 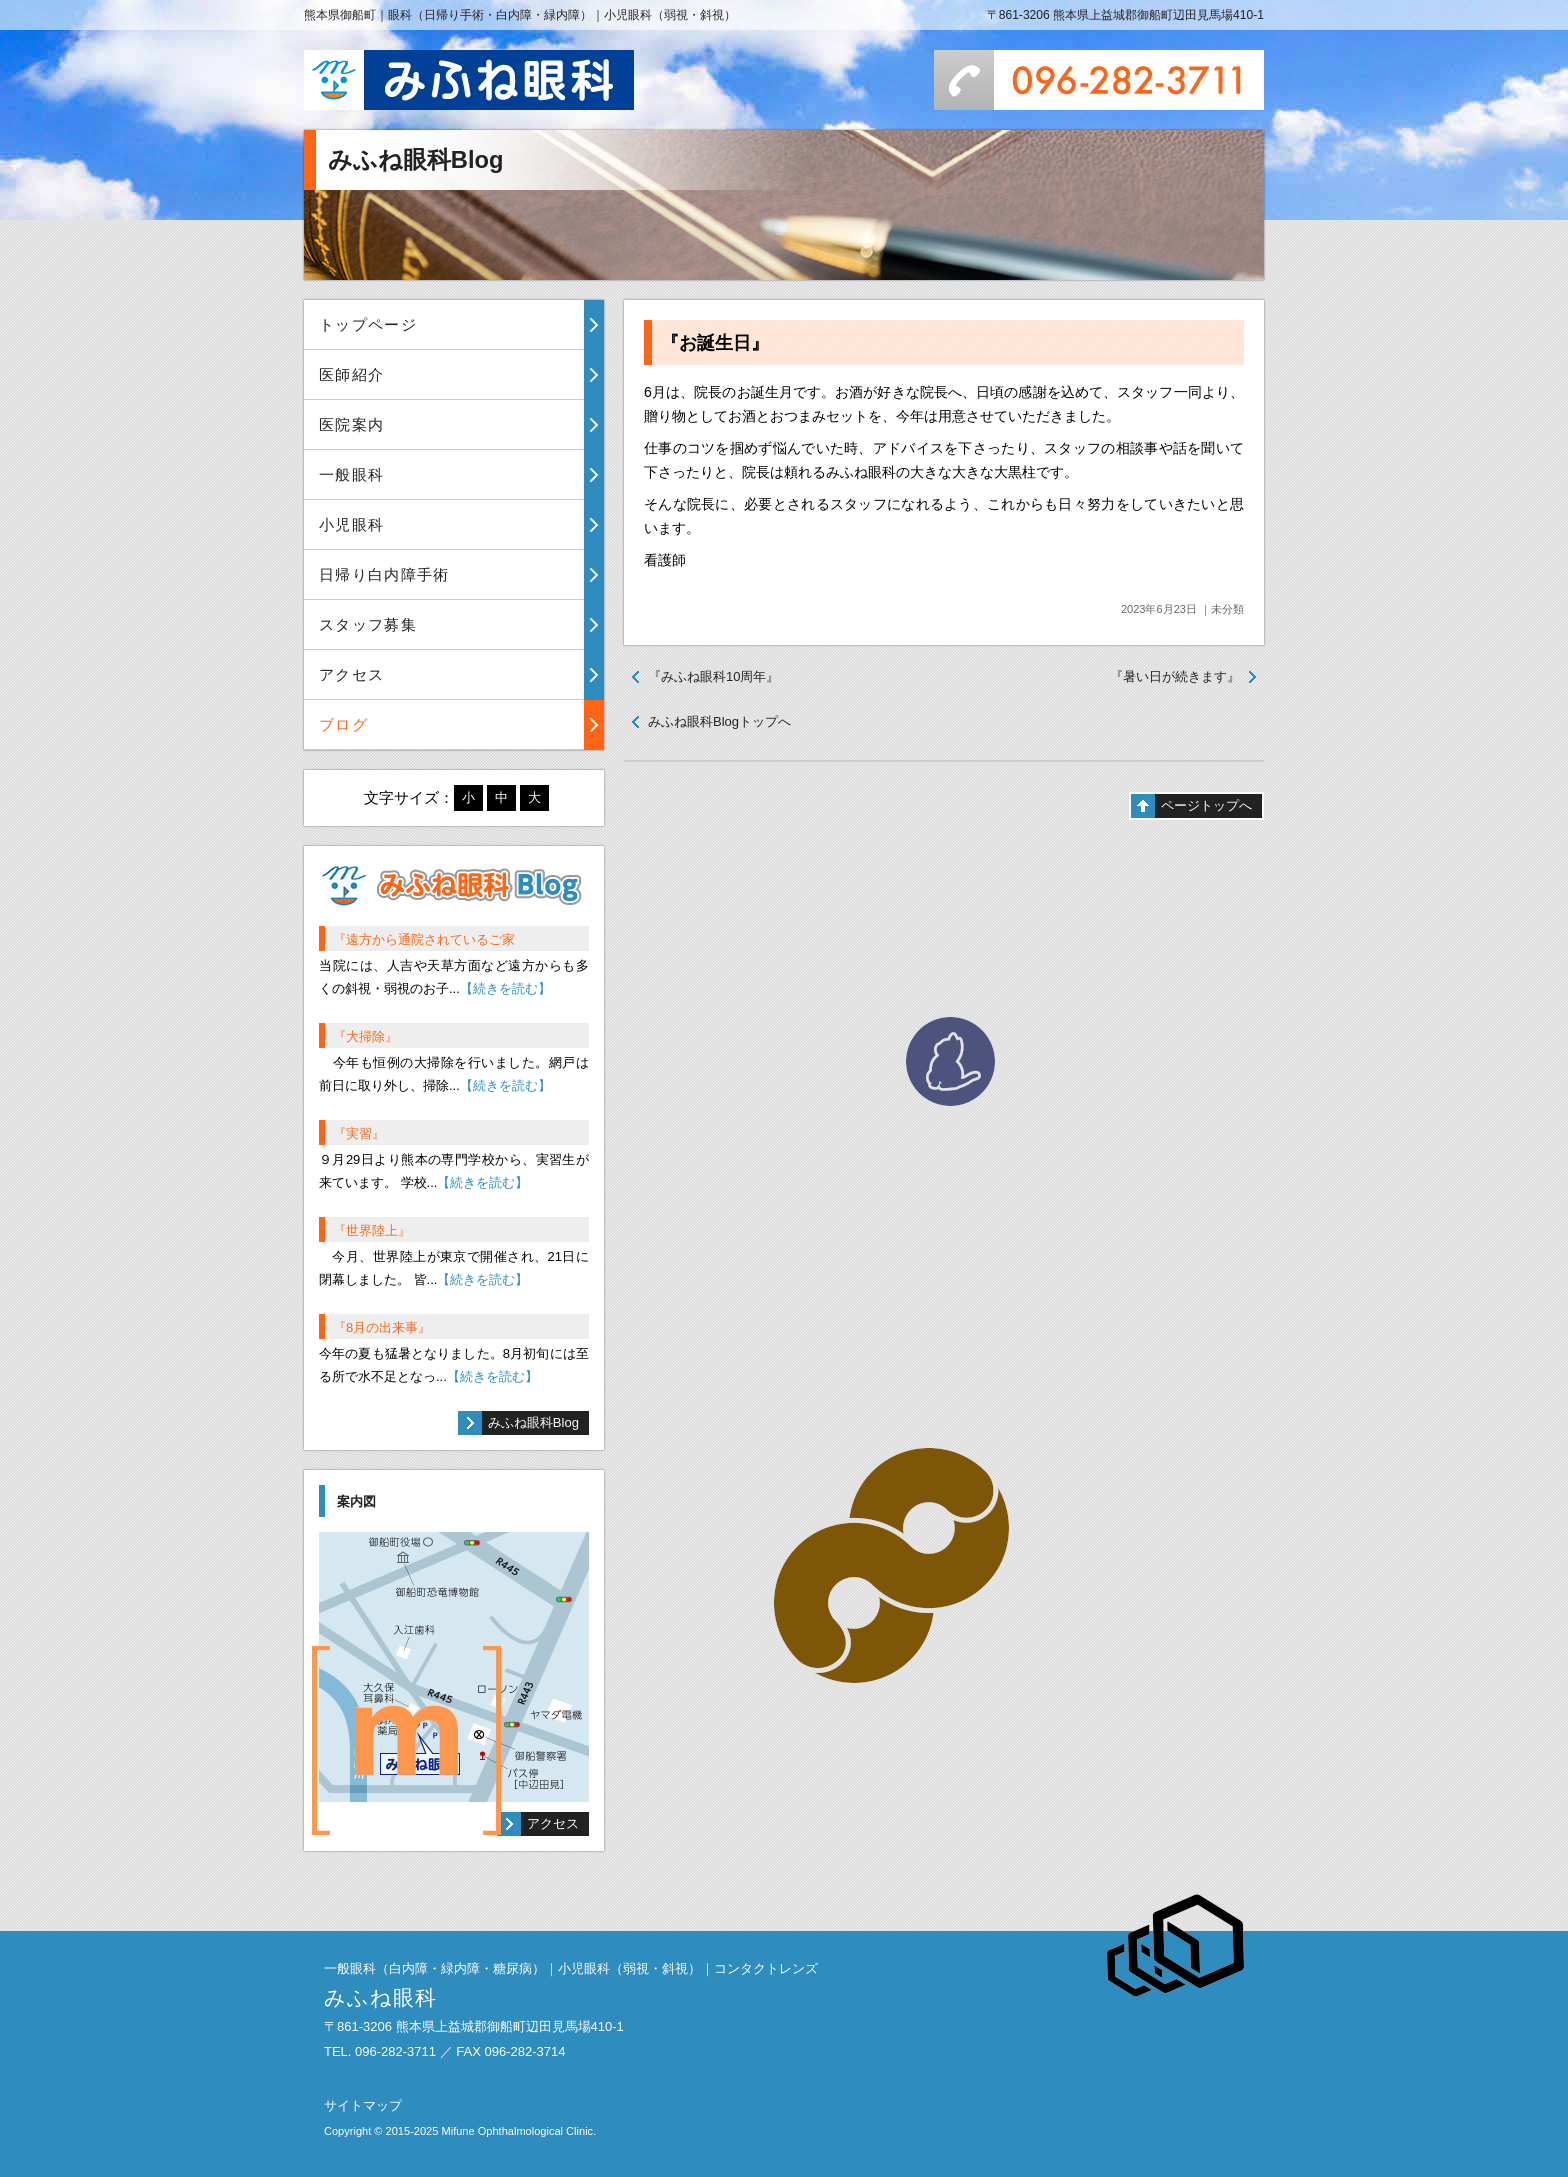 What do you see at coordinates (891, 1565) in the screenshot?
I see `Google Campaign Manager 360 logo` at bounding box center [891, 1565].